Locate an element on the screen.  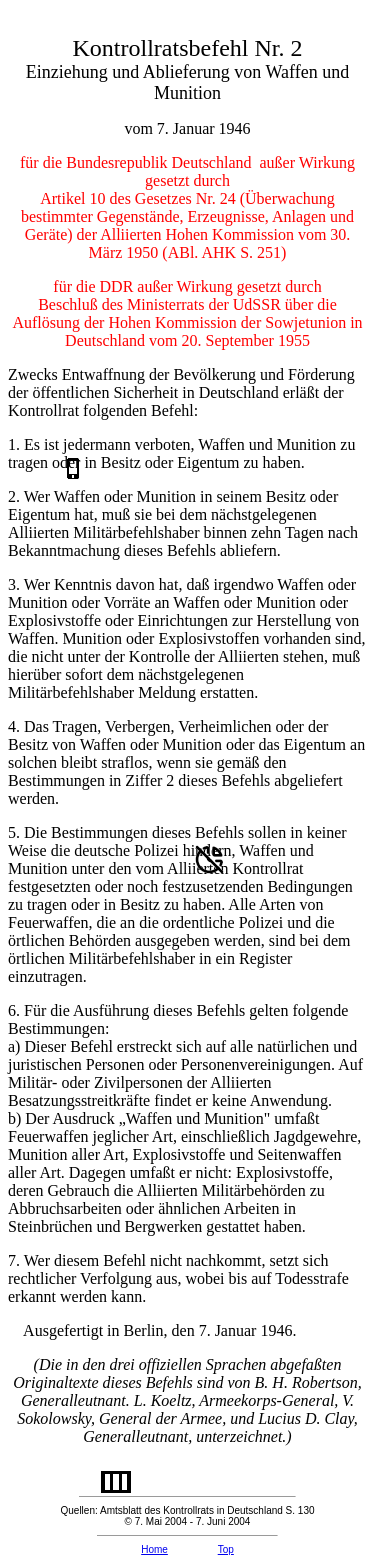
indicates mobile device or smartphone is located at coordinates (73, 468).